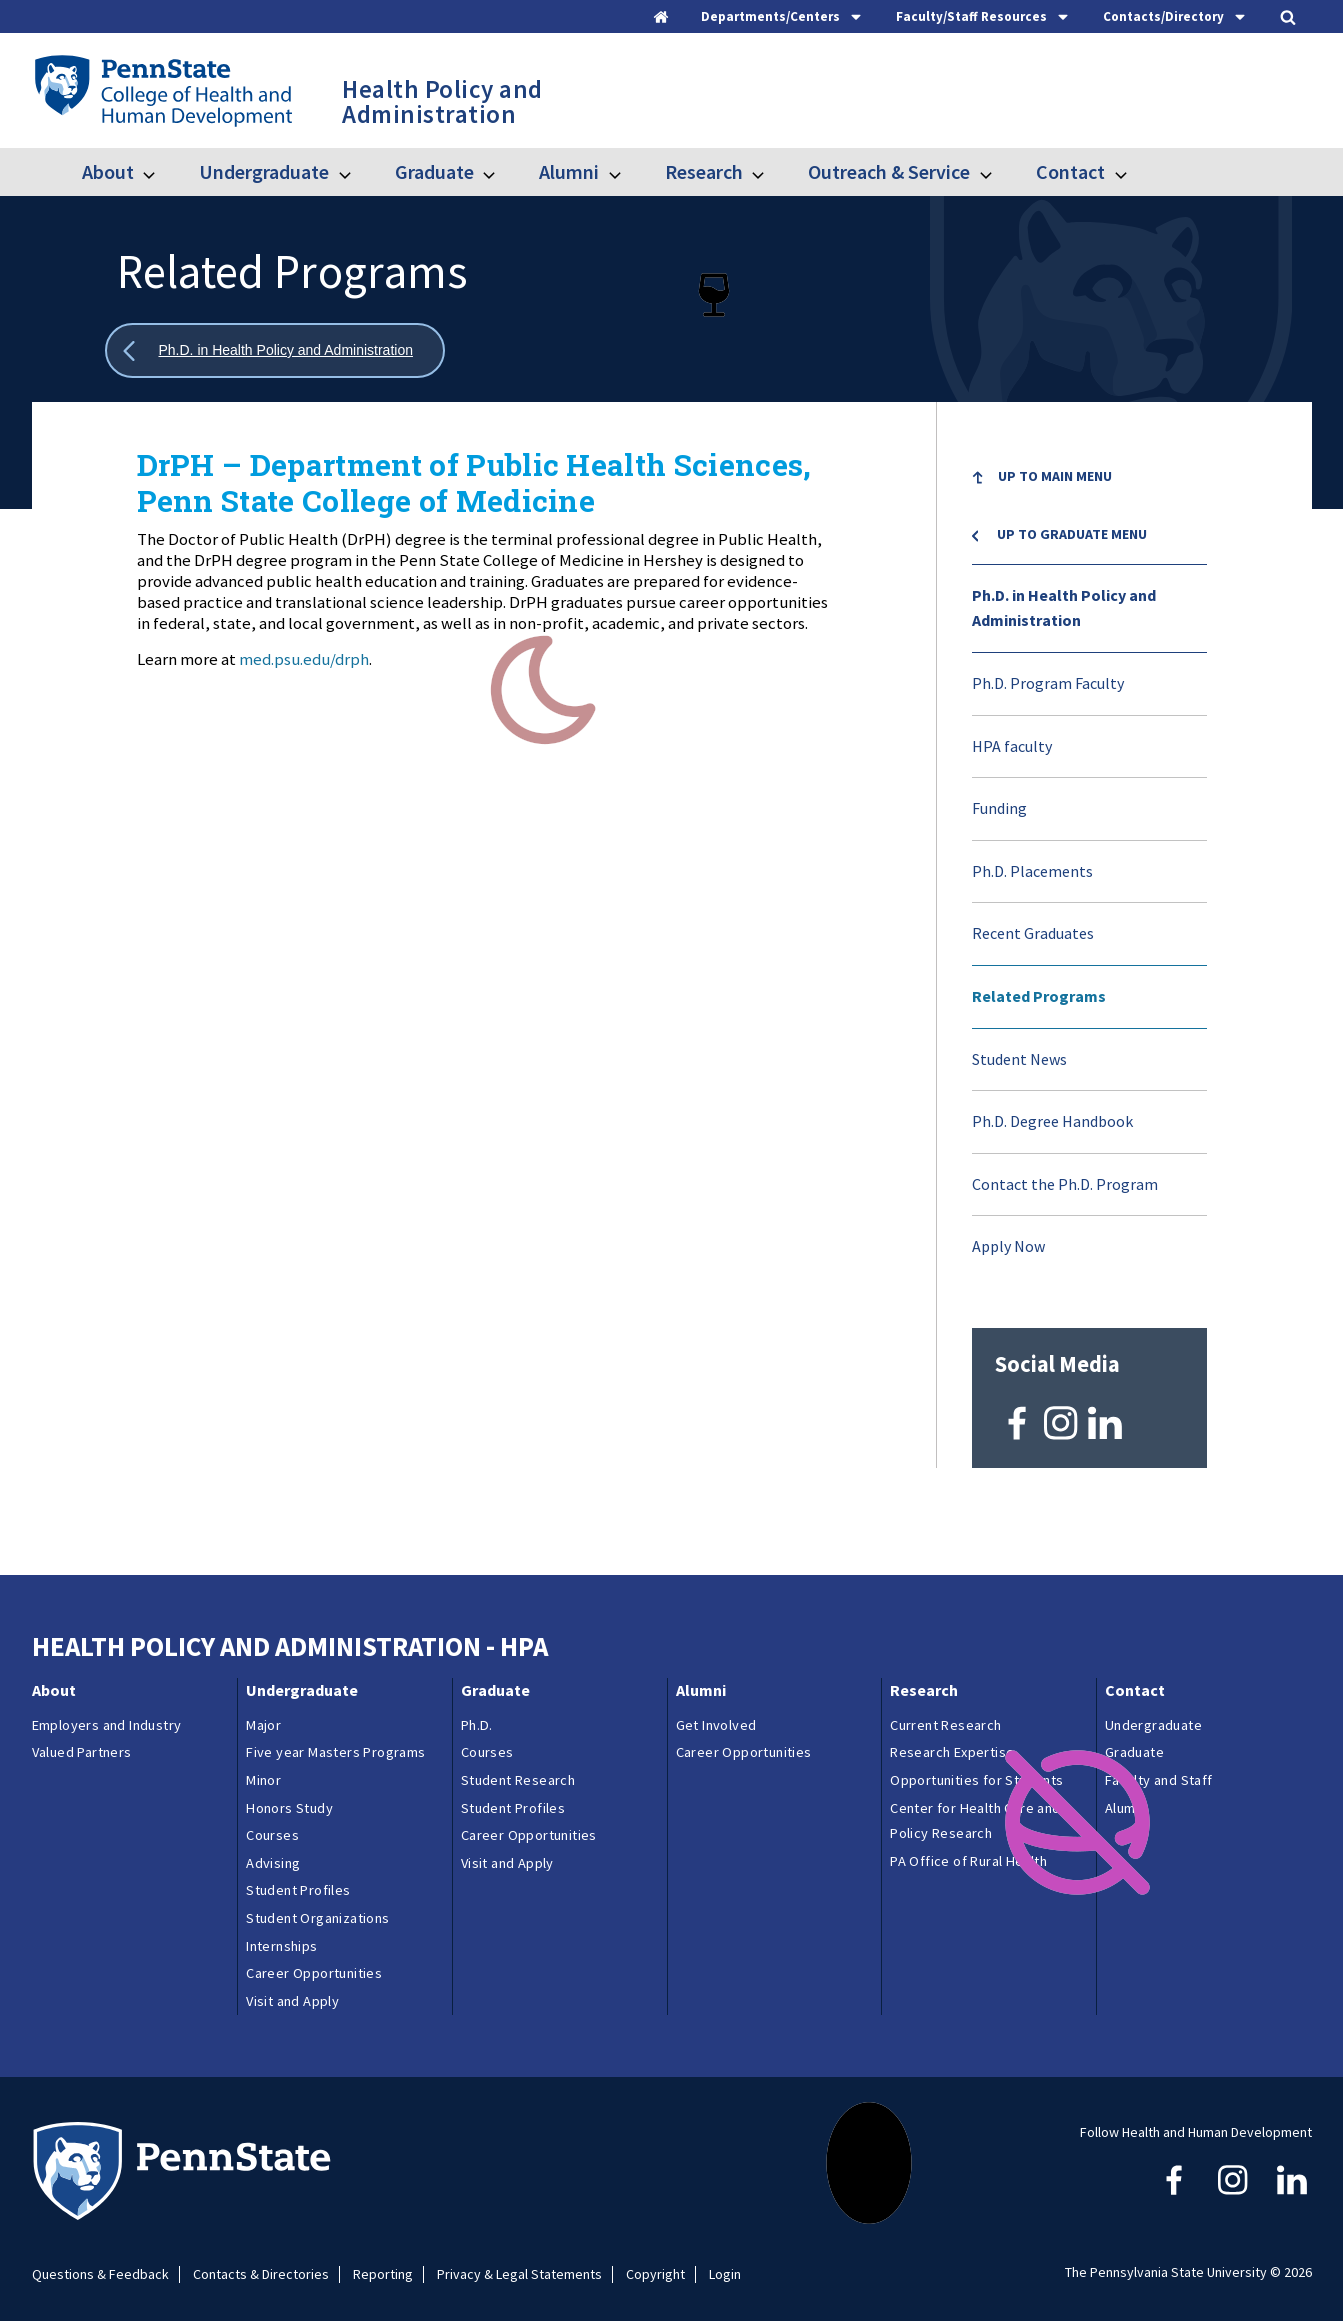 The image size is (1343, 2322). Describe the element at coordinates (1077, 1822) in the screenshot. I see `disable 3D or spherical view mode` at that location.